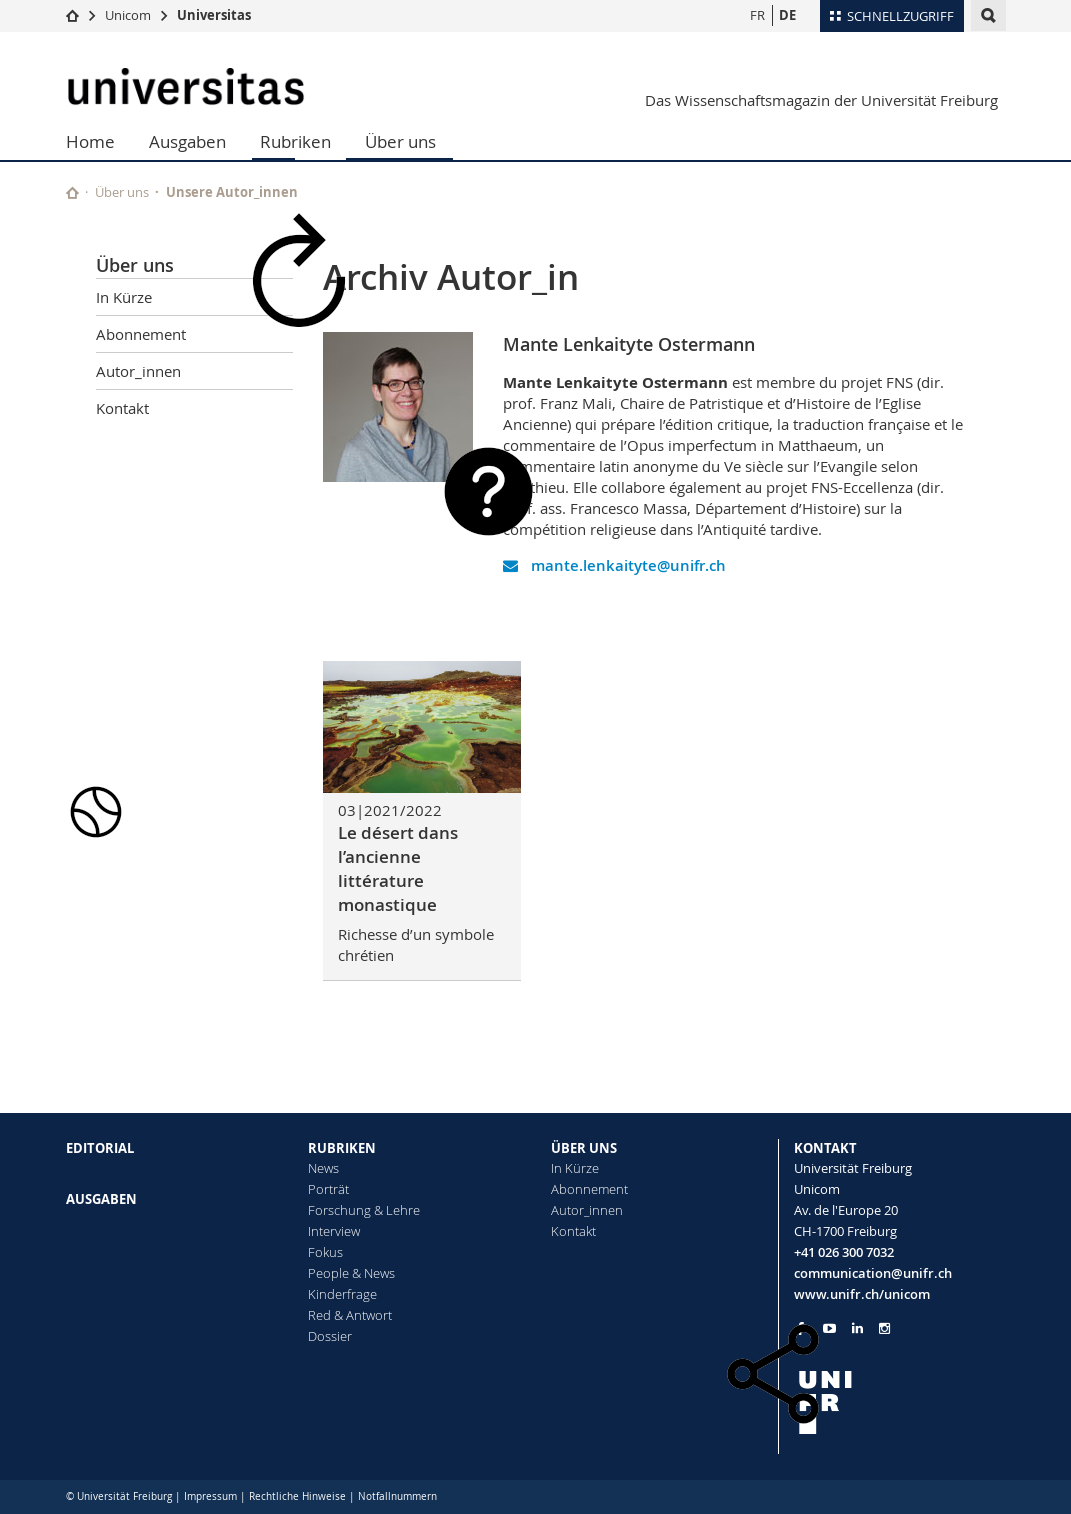 The image size is (1071, 1514). I want to click on access tennis or racquet sports features, so click(96, 812).